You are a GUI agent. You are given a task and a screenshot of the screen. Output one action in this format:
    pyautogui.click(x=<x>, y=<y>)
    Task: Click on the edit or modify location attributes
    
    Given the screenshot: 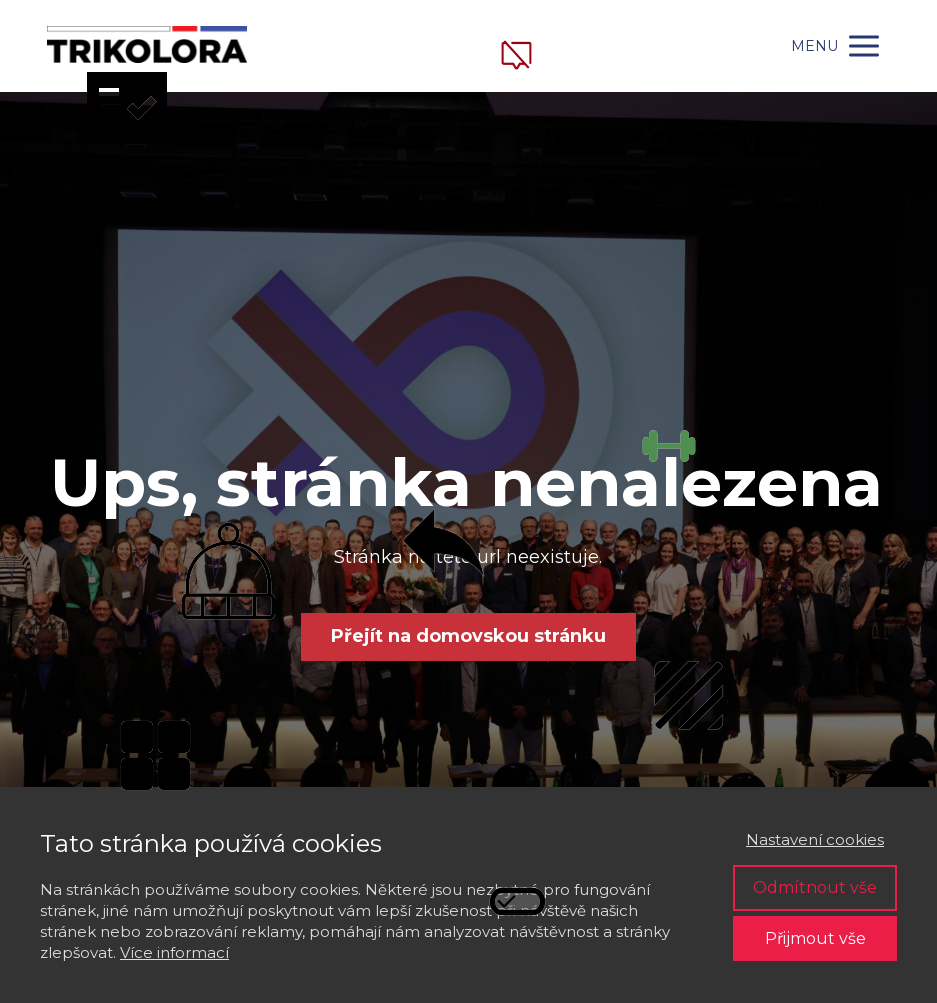 What is the action you would take?
    pyautogui.click(x=517, y=901)
    